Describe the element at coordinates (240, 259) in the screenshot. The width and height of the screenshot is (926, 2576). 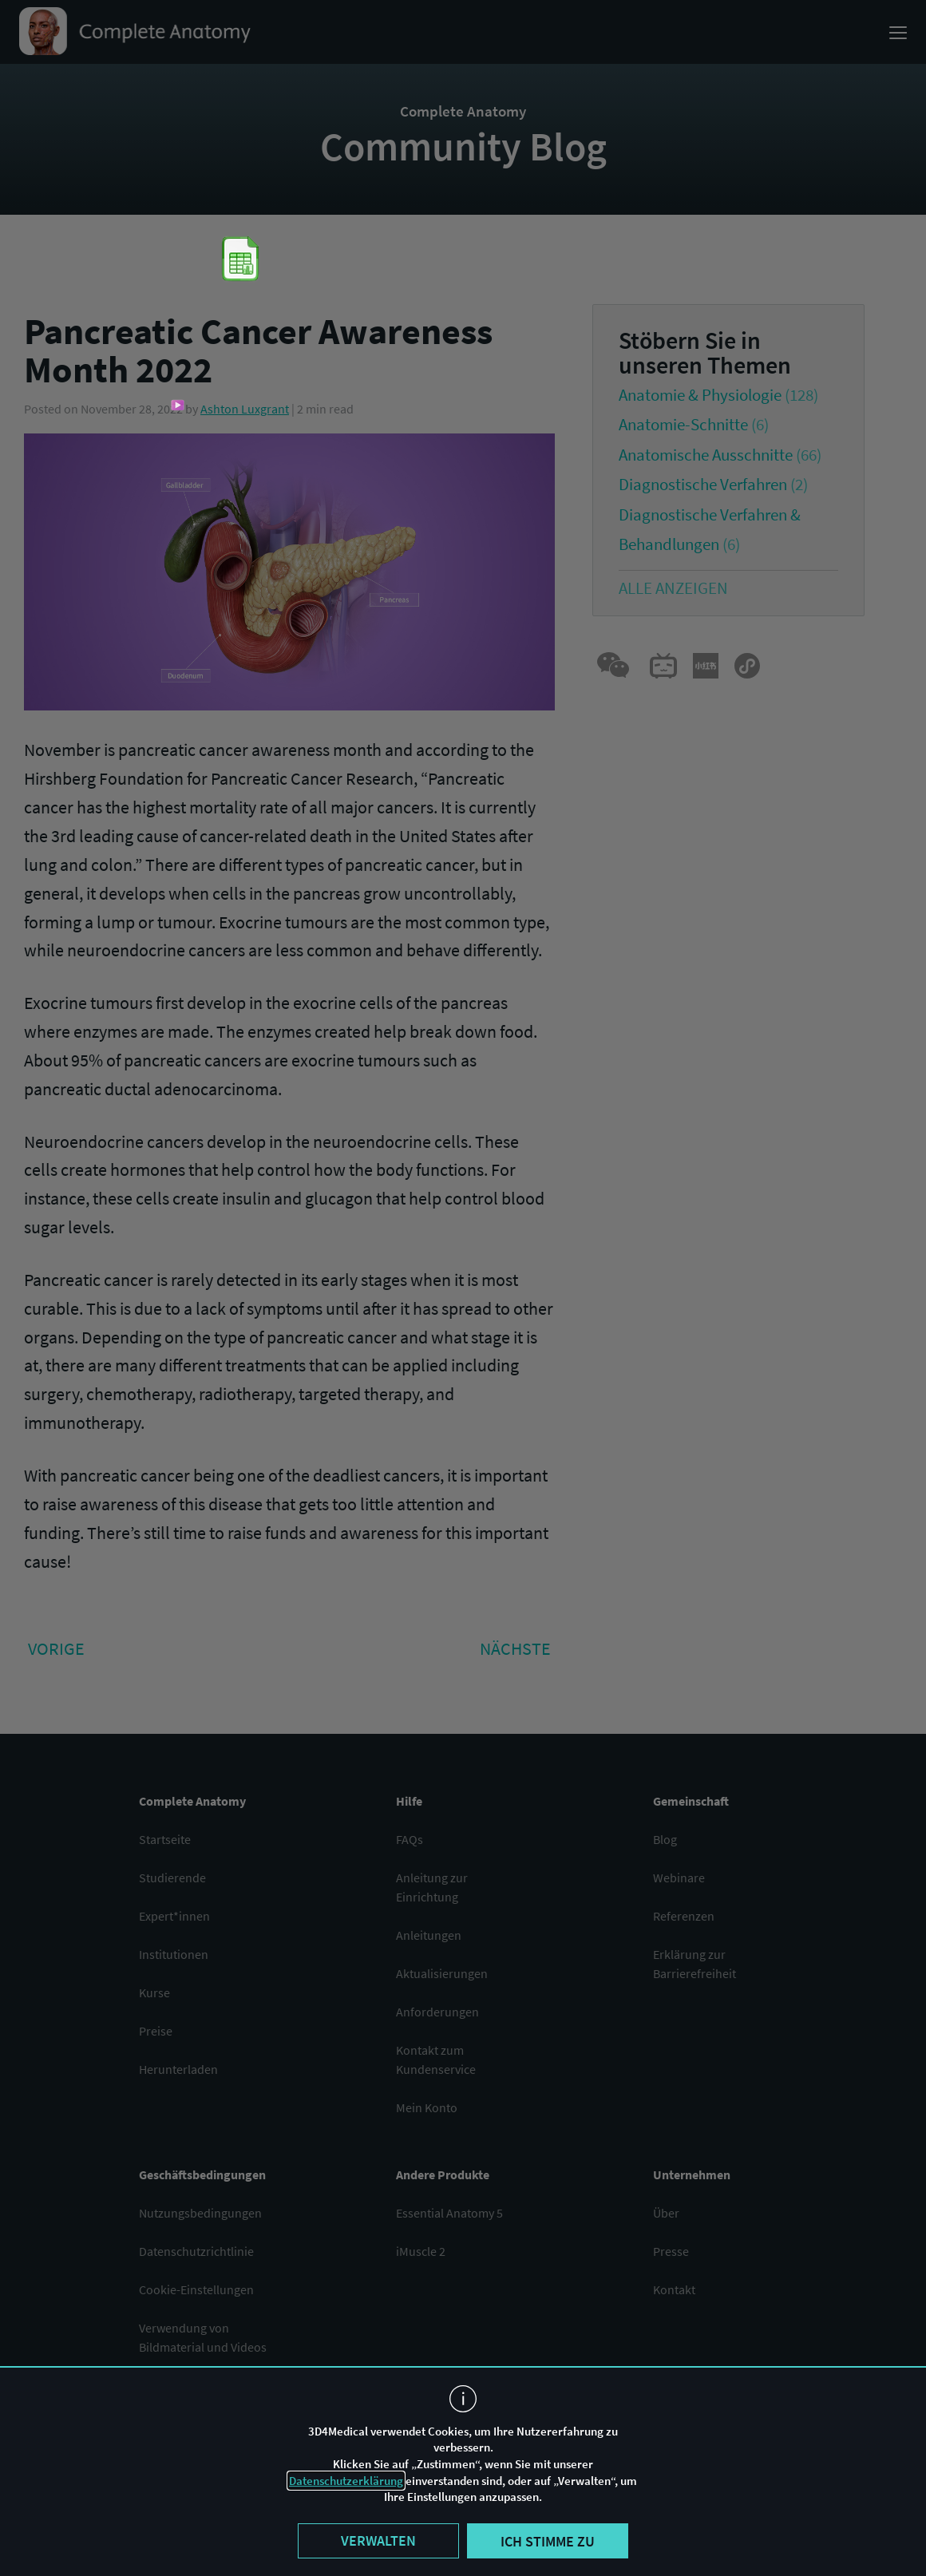
I see `libreoffice calc spreadsheet template file` at that location.